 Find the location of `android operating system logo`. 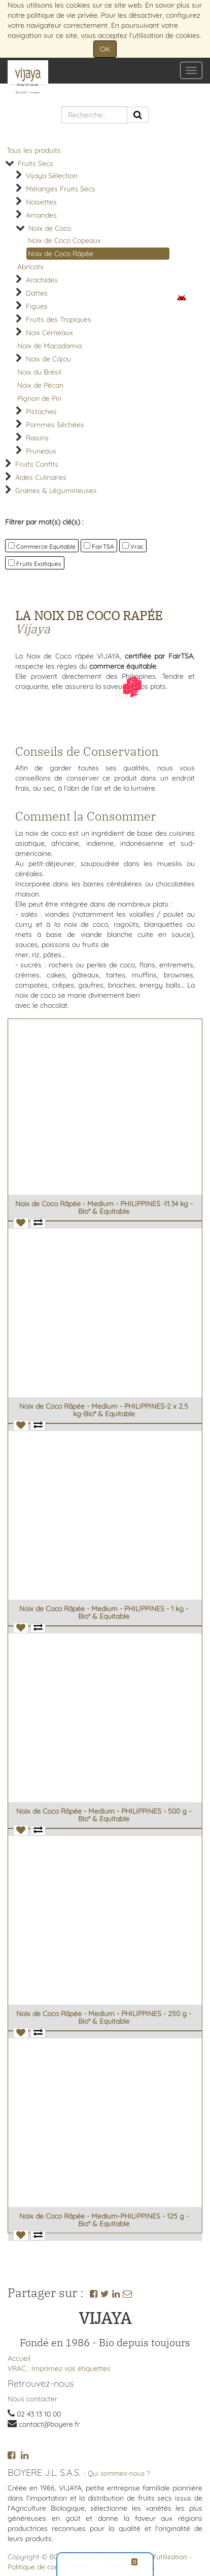

android operating system logo is located at coordinates (182, 298).